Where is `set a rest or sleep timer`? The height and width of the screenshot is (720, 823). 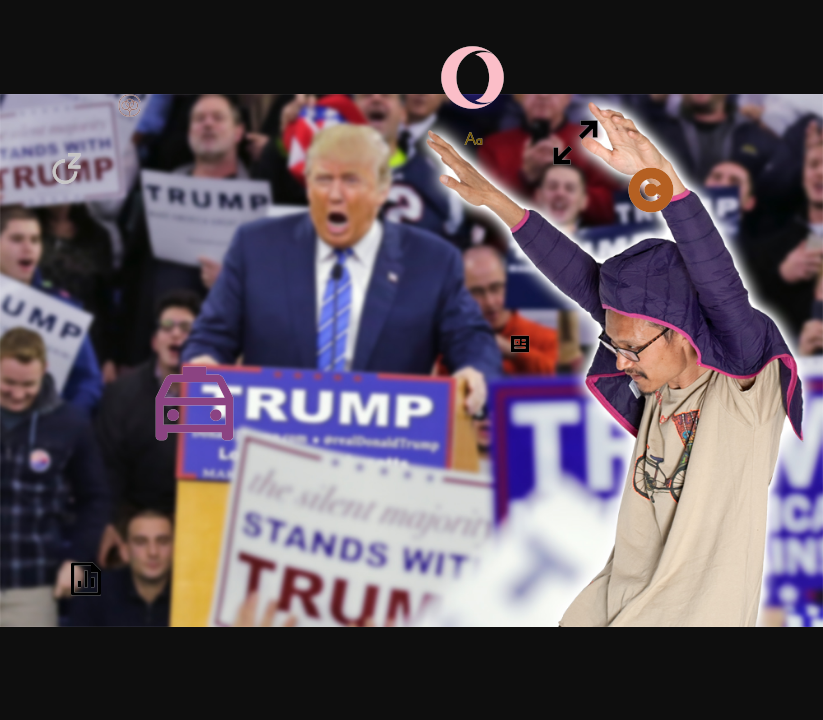
set a rest or sleep timer is located at coordinates (66, 168).